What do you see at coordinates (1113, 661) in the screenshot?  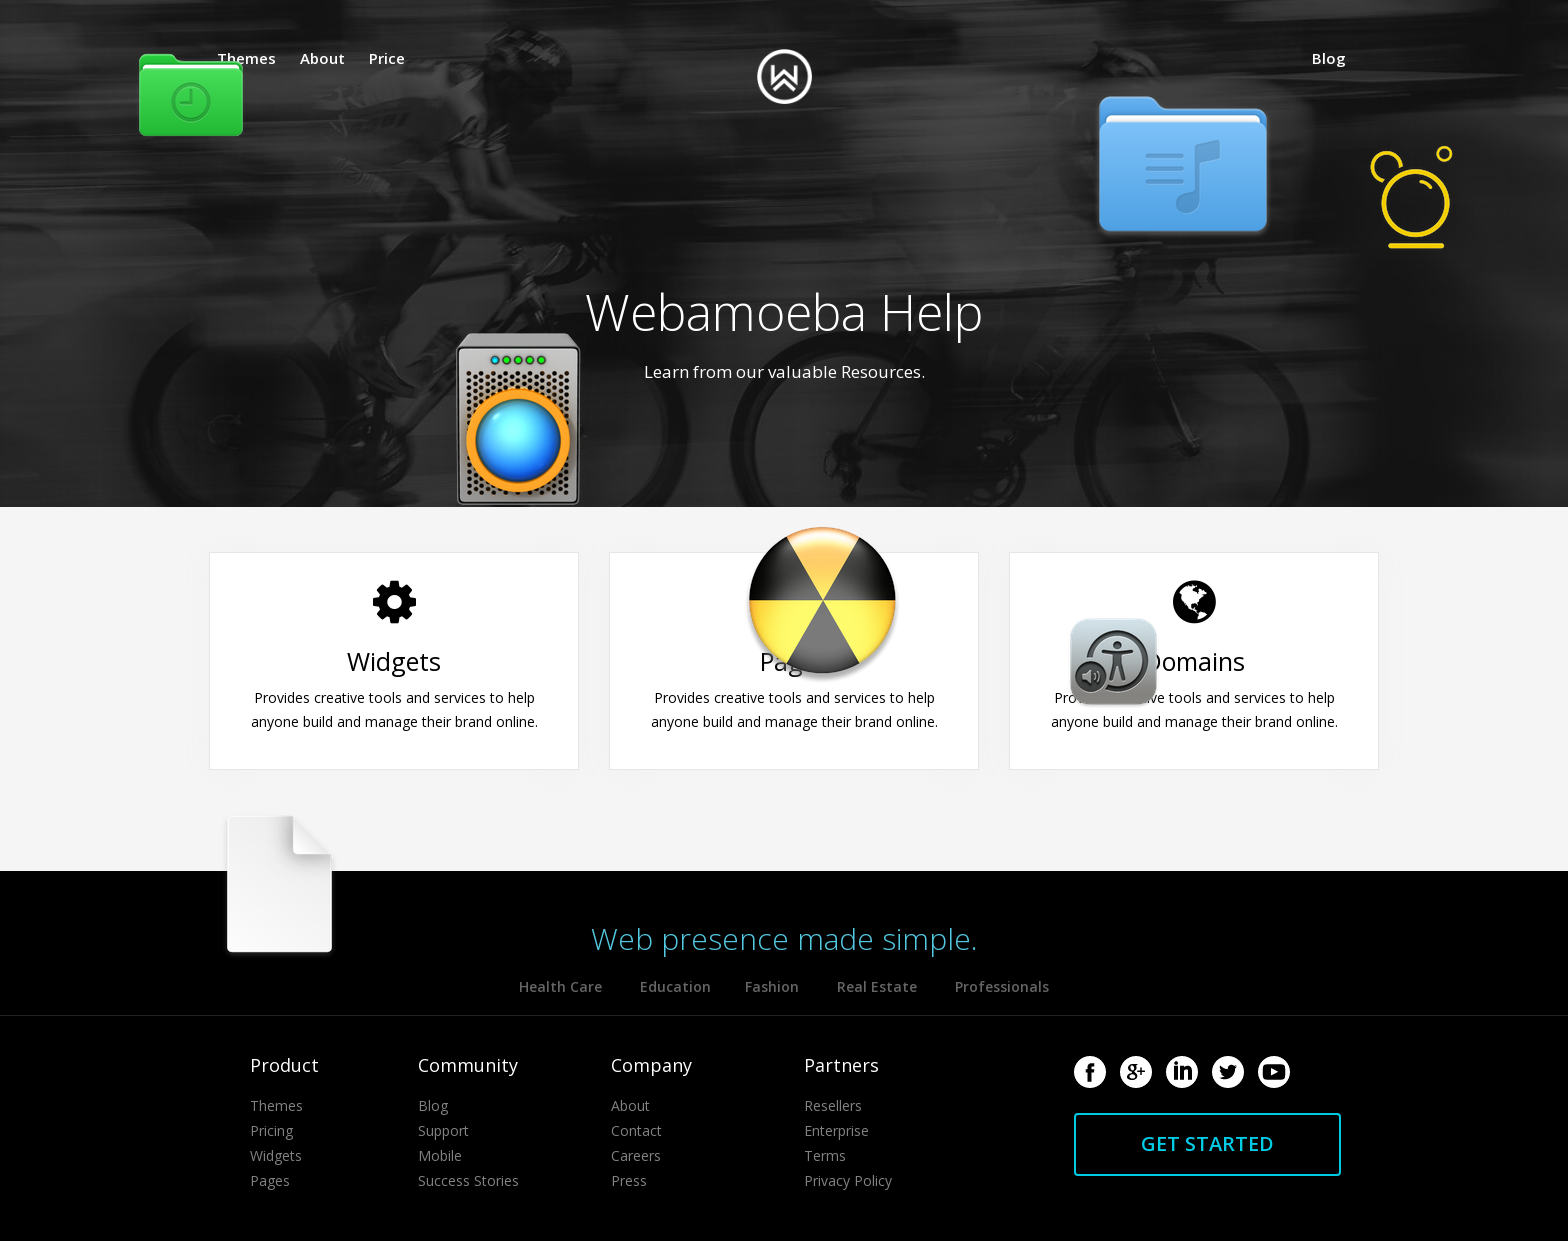 I see `open voiceover accessibility settings` at bounding box center [1113, 661].